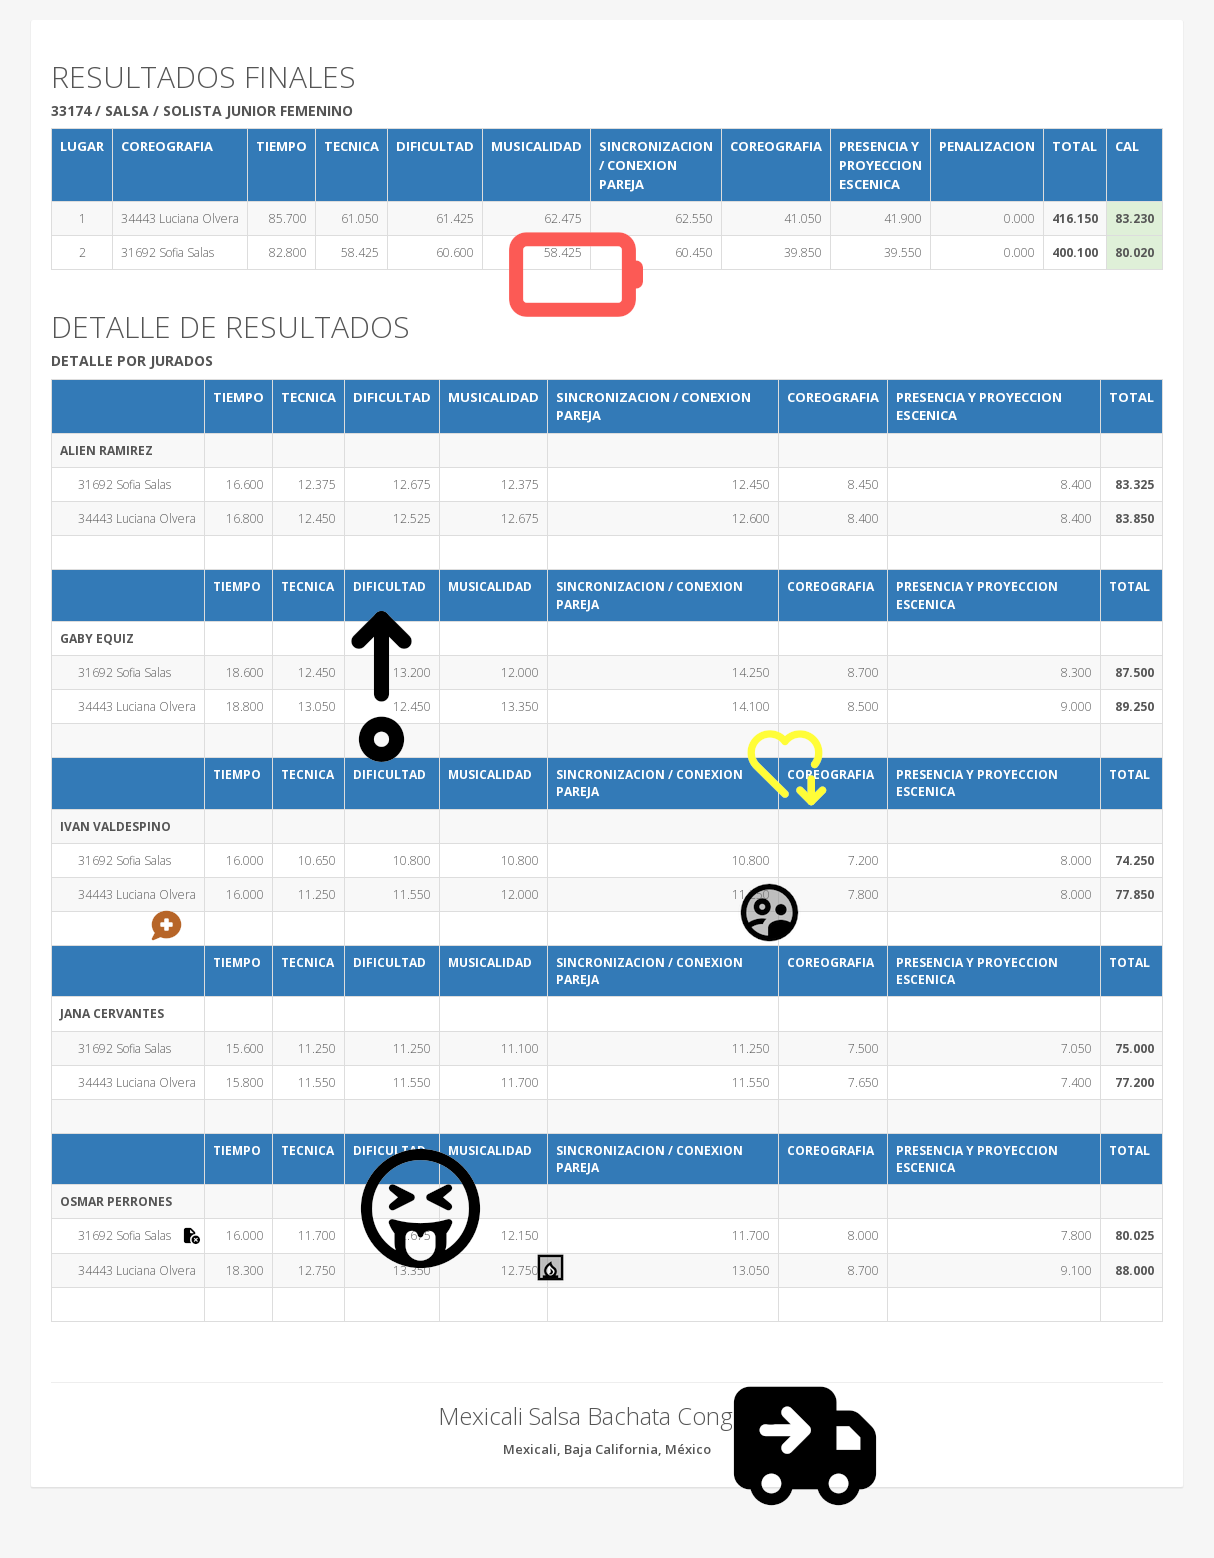 This screenshot has width=1214, height=1558. Describe the element at coordinates (572, 267) in the screenshot. I see `indicates battery is empty or critically low` at that location.